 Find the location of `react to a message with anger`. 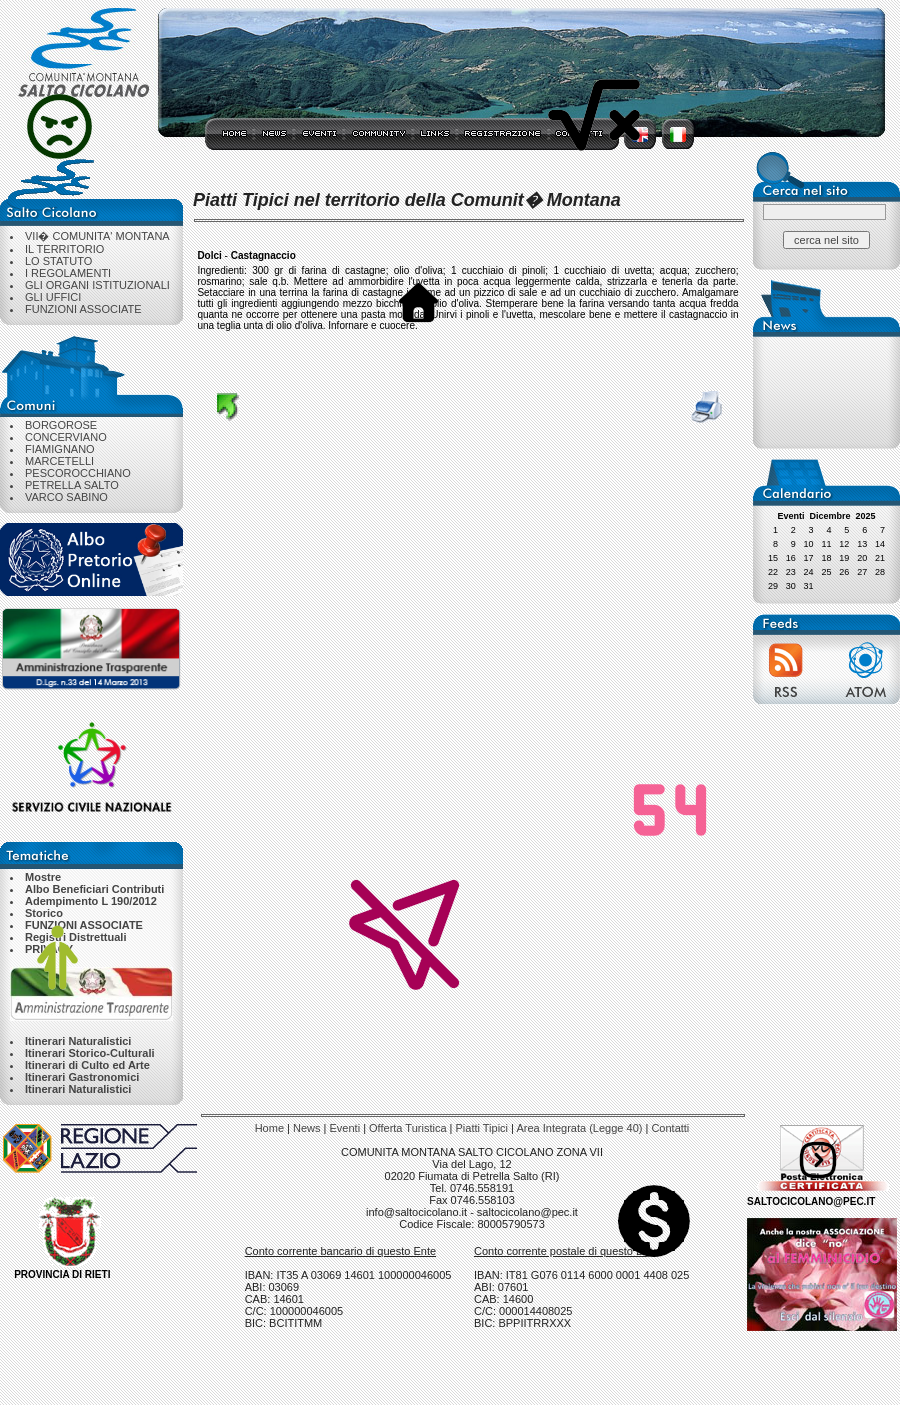

react to a message with anger is located at coordinates (59, 126).